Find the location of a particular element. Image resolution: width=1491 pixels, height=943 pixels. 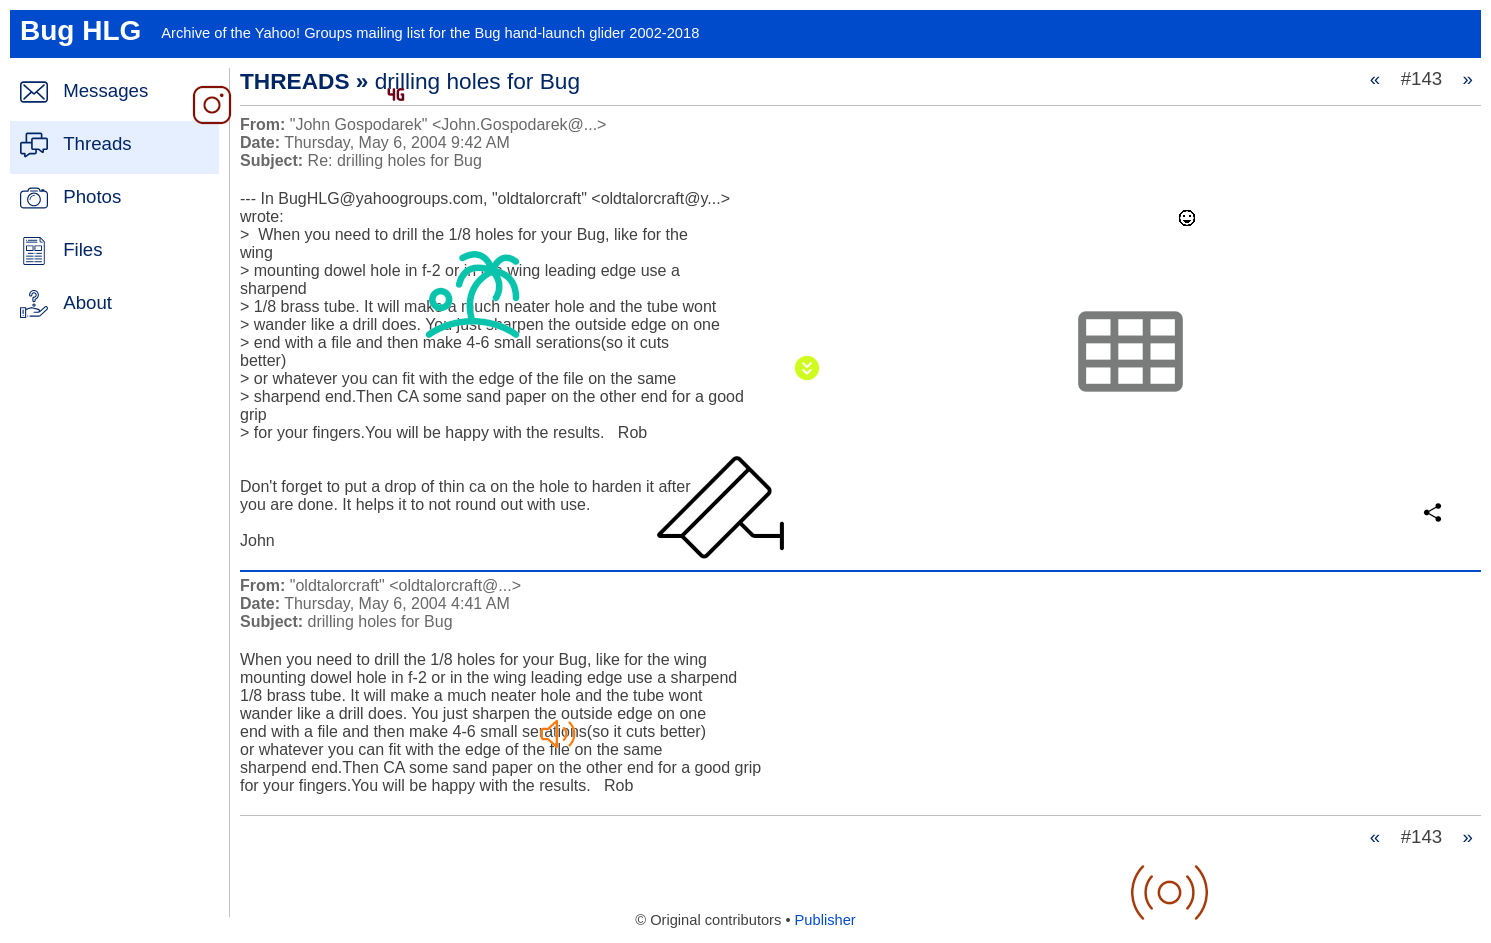

broadcast or stream live content is located at coordinates (1169, 892).